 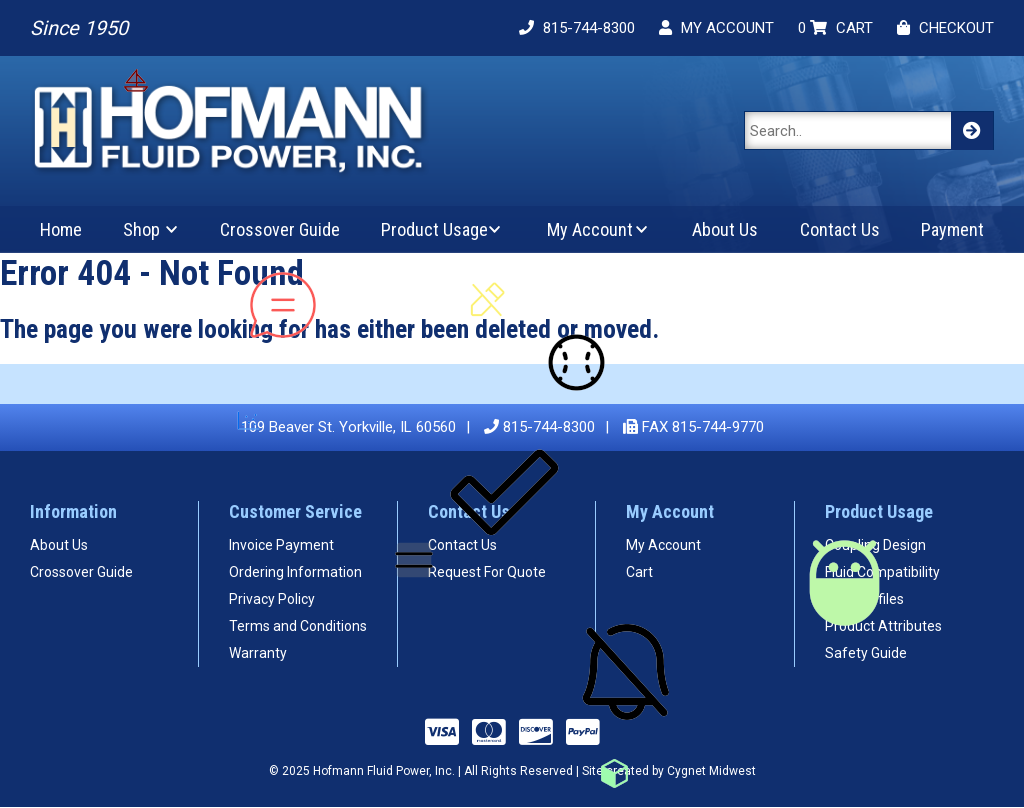 I want to click on view baseball scores or stats, so click(x=576, y=362).